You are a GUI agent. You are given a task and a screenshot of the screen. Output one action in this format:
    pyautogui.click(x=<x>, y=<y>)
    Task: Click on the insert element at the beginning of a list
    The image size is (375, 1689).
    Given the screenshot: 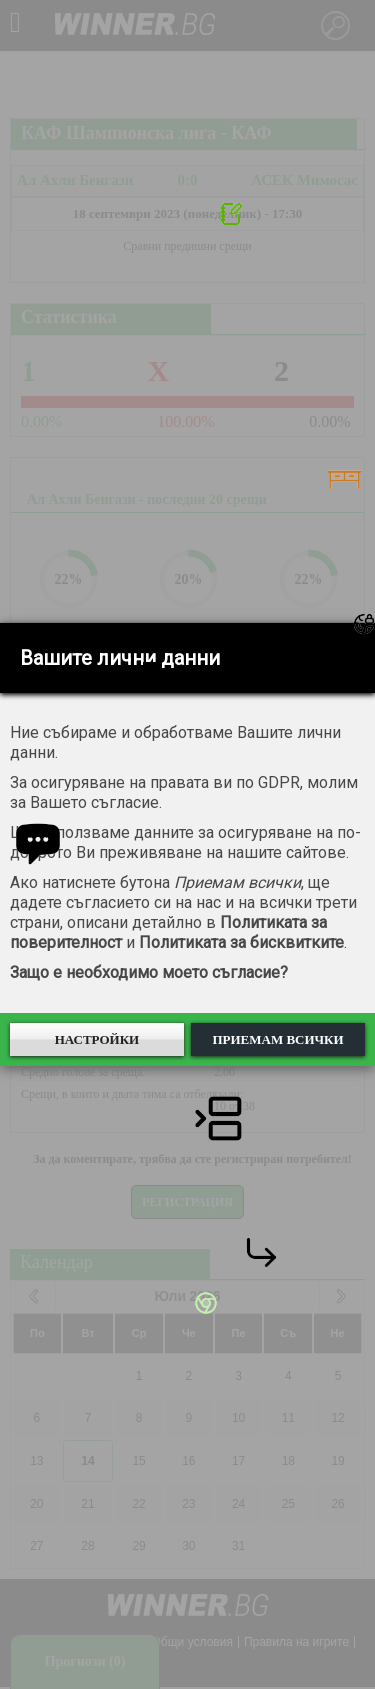 What is the action you would take?
    pyautogui.click(x=219, y=1118)
    